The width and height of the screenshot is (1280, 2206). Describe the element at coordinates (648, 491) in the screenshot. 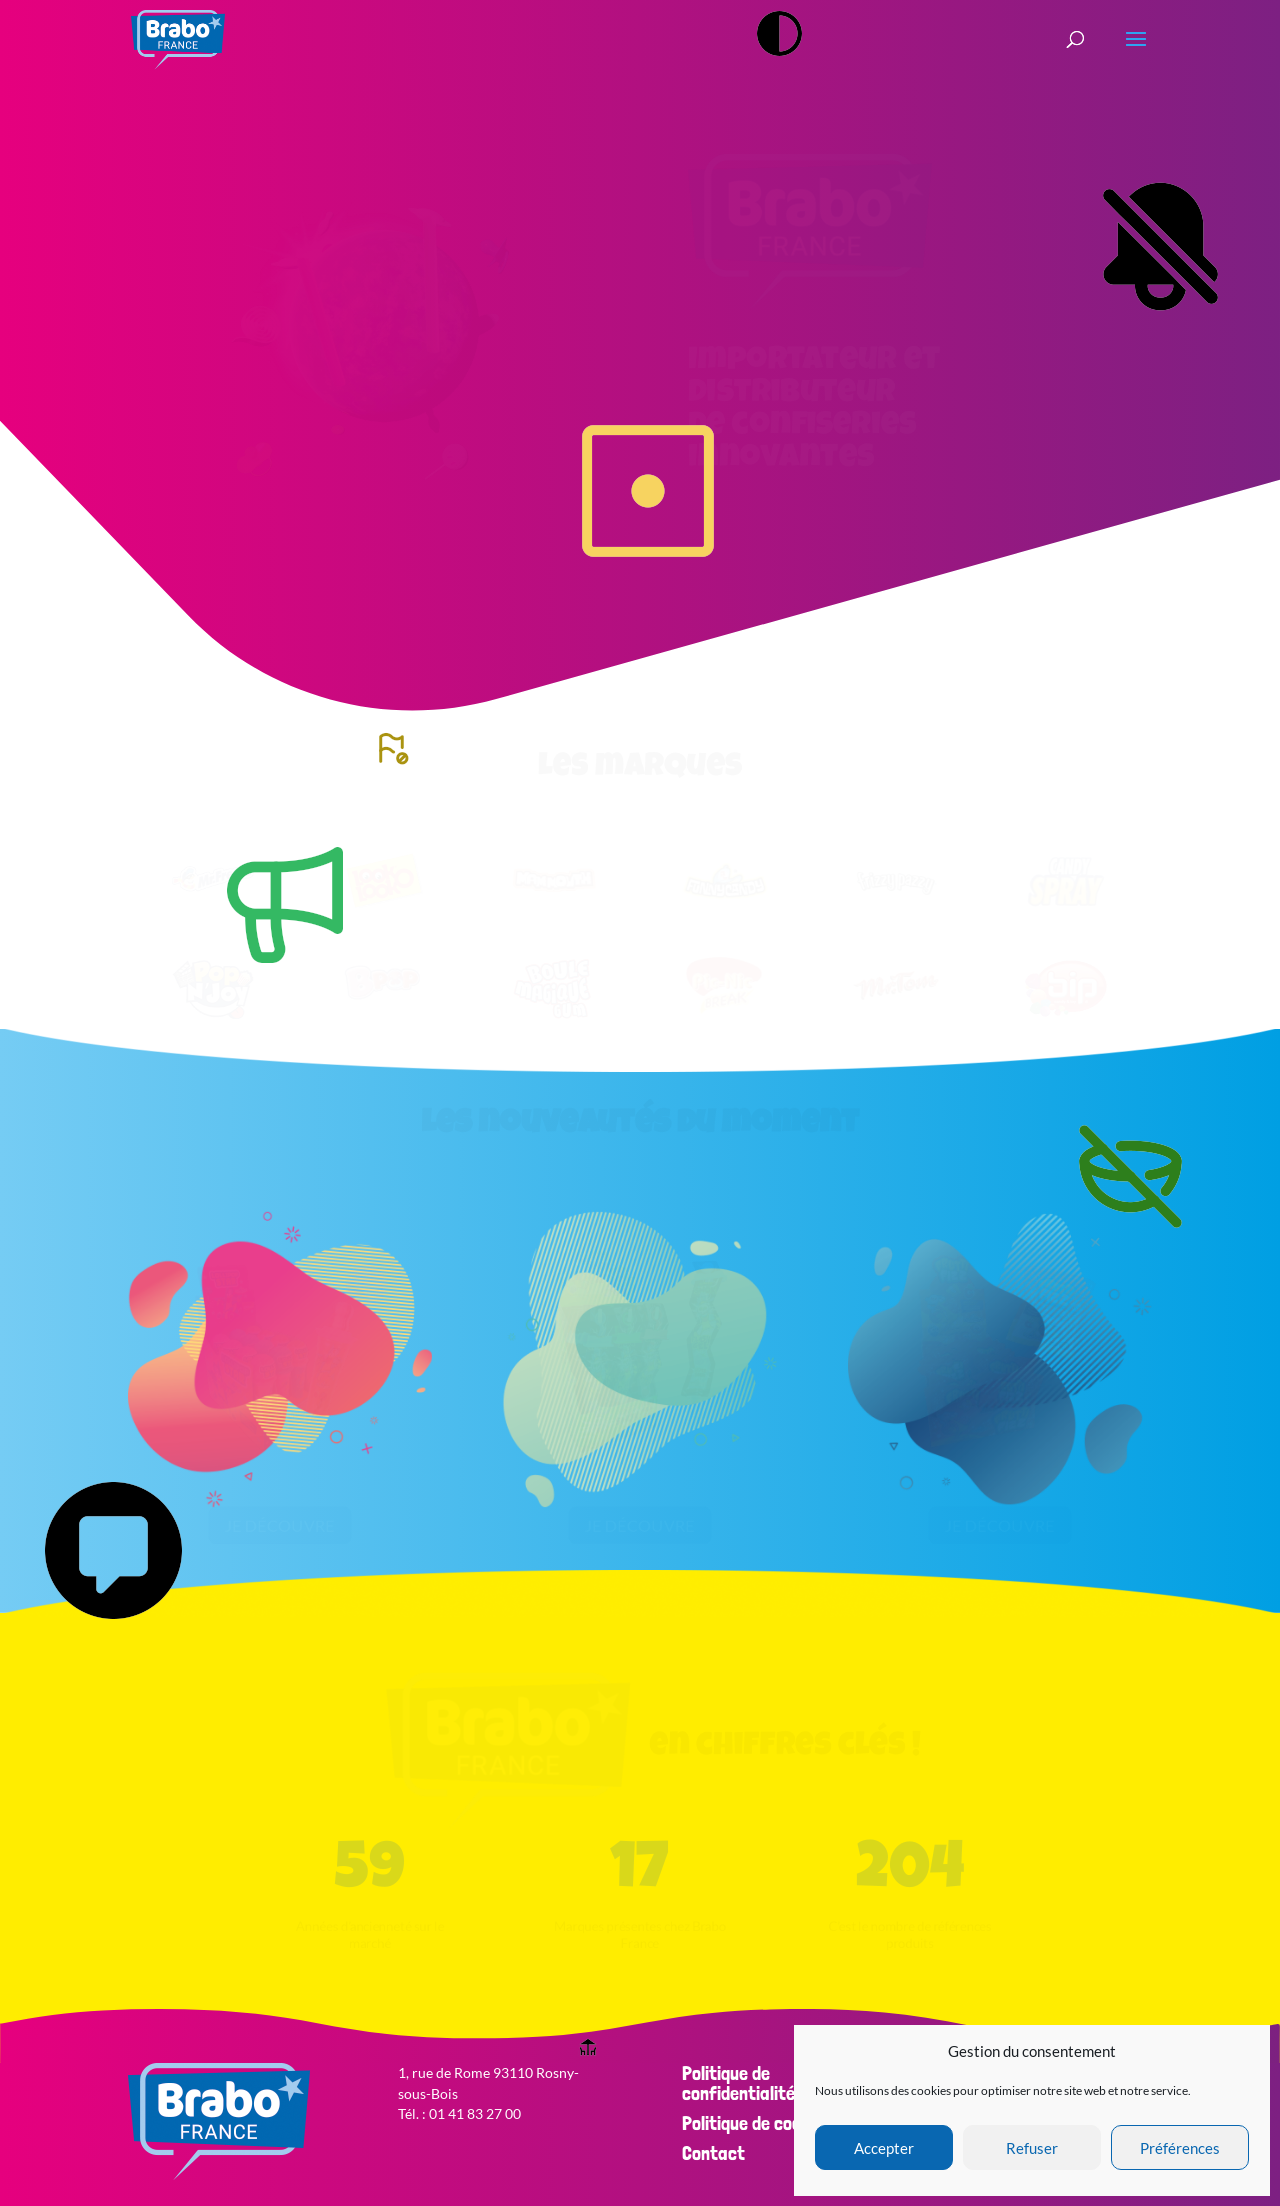

I see `indicates a modified file in a diff view` at that location.